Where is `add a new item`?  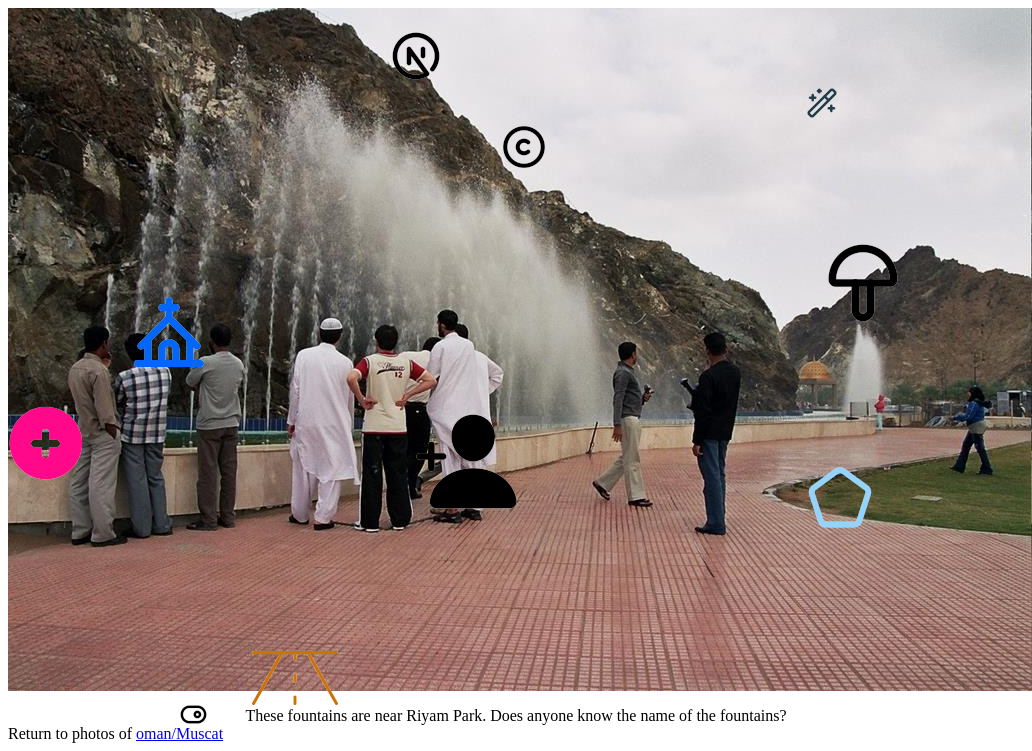
add a new item is located at coordinates (45, 443).